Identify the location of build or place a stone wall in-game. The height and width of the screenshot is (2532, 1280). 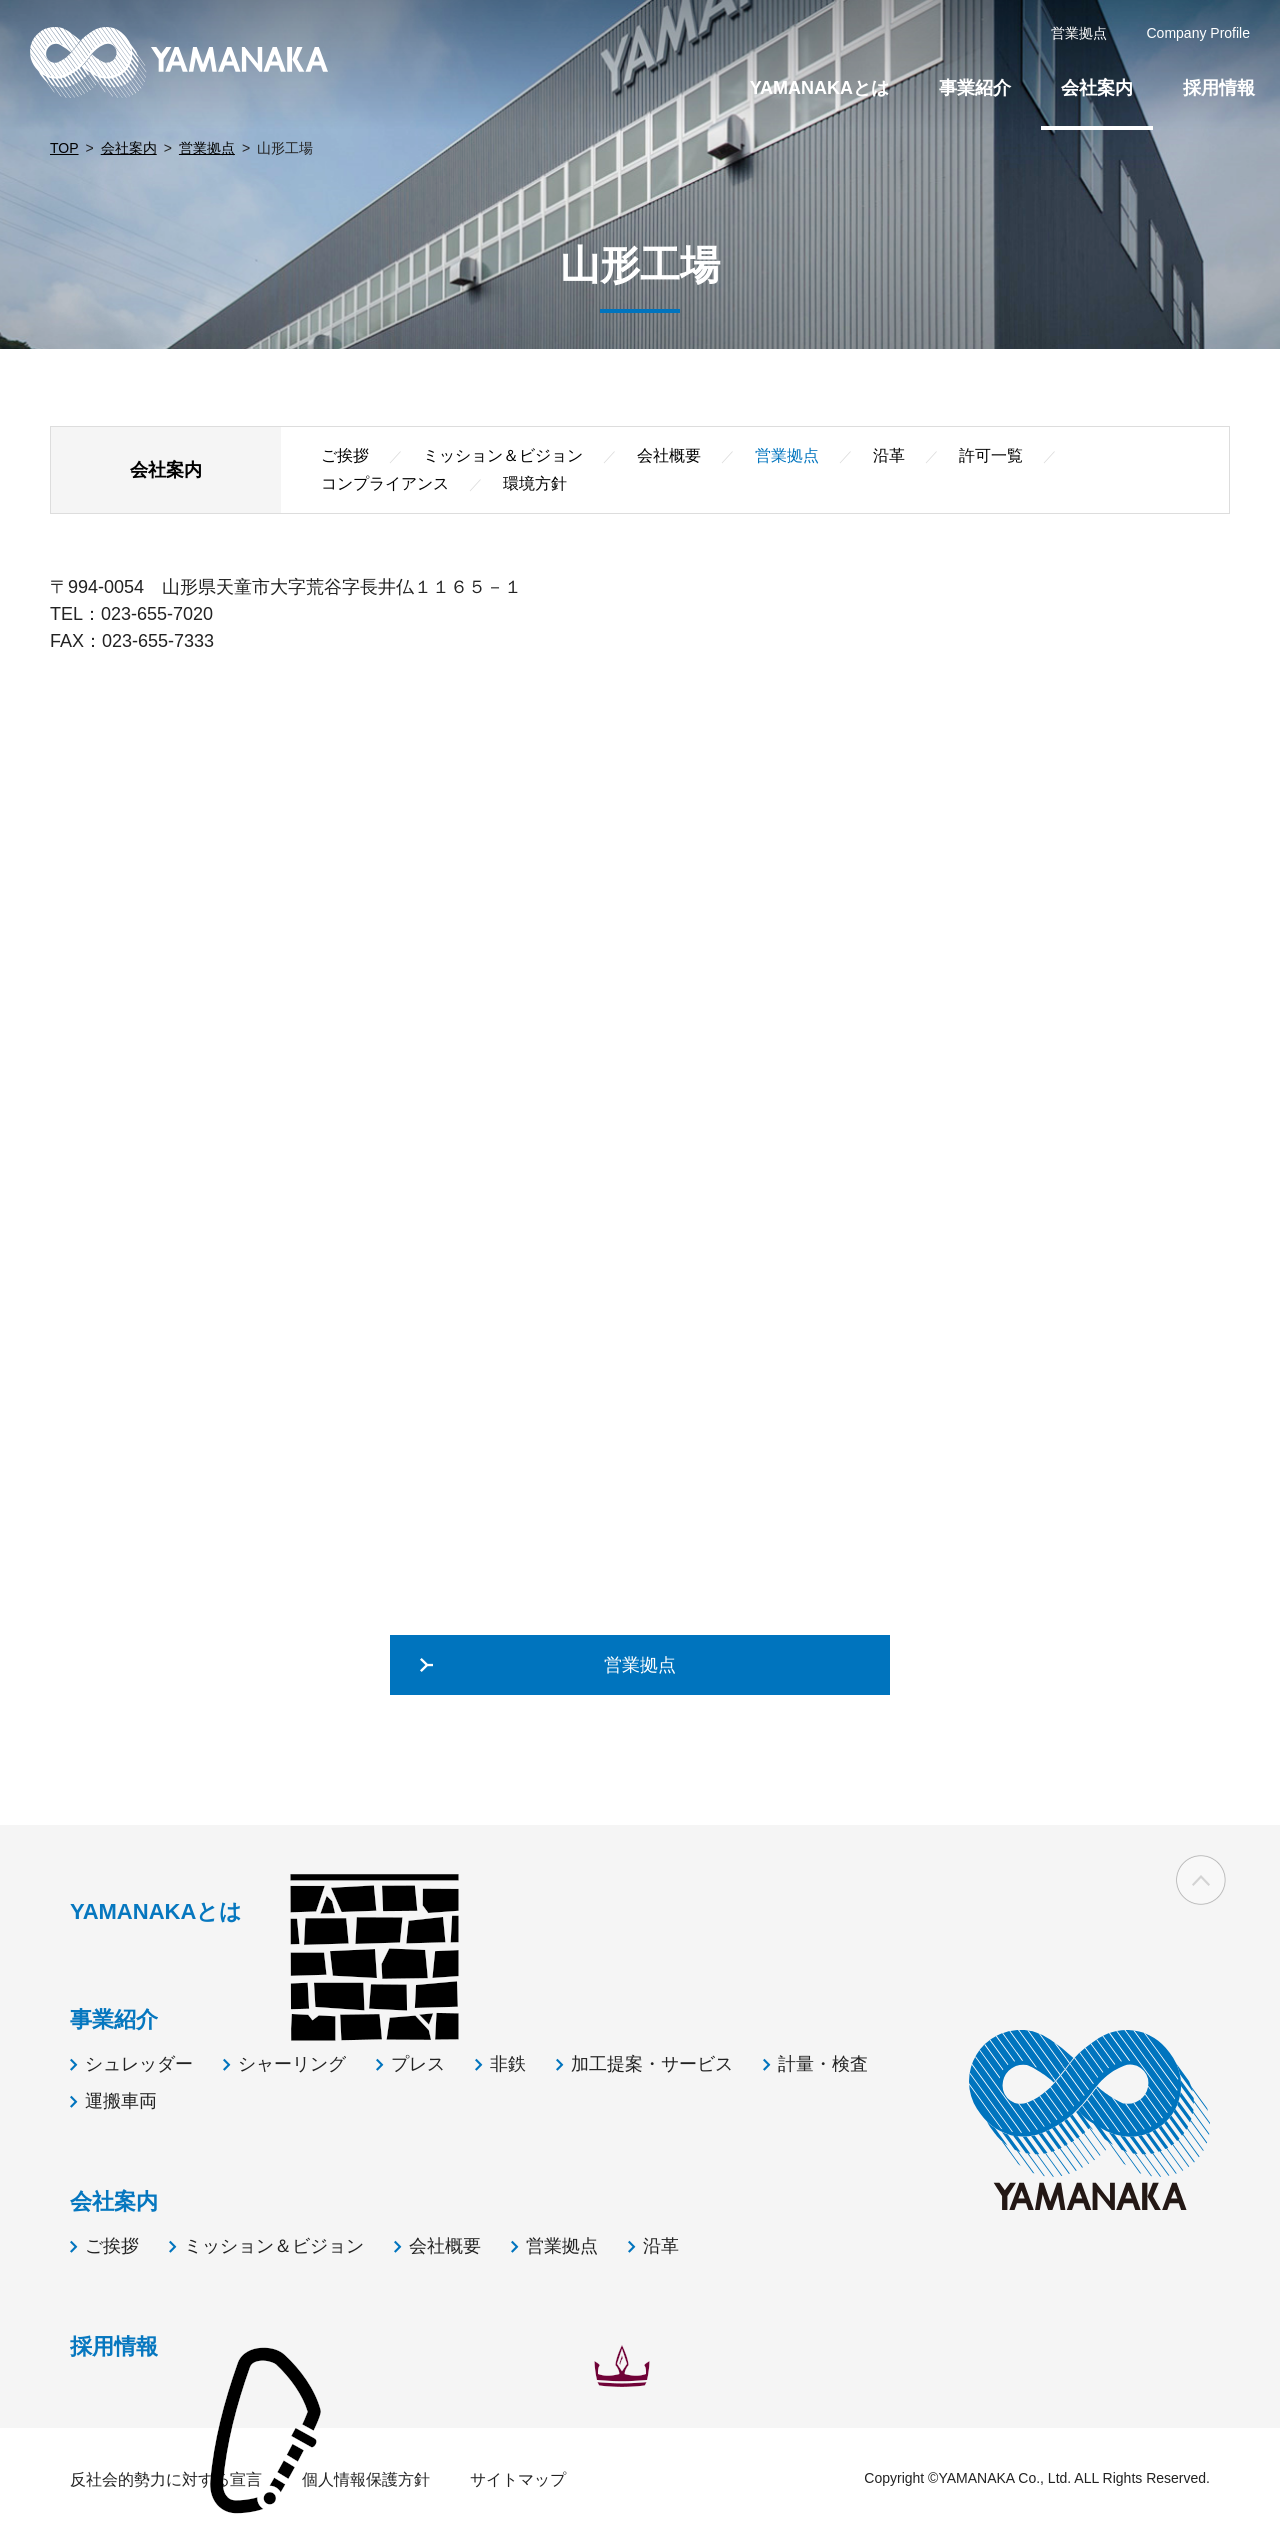
(374, 1956).